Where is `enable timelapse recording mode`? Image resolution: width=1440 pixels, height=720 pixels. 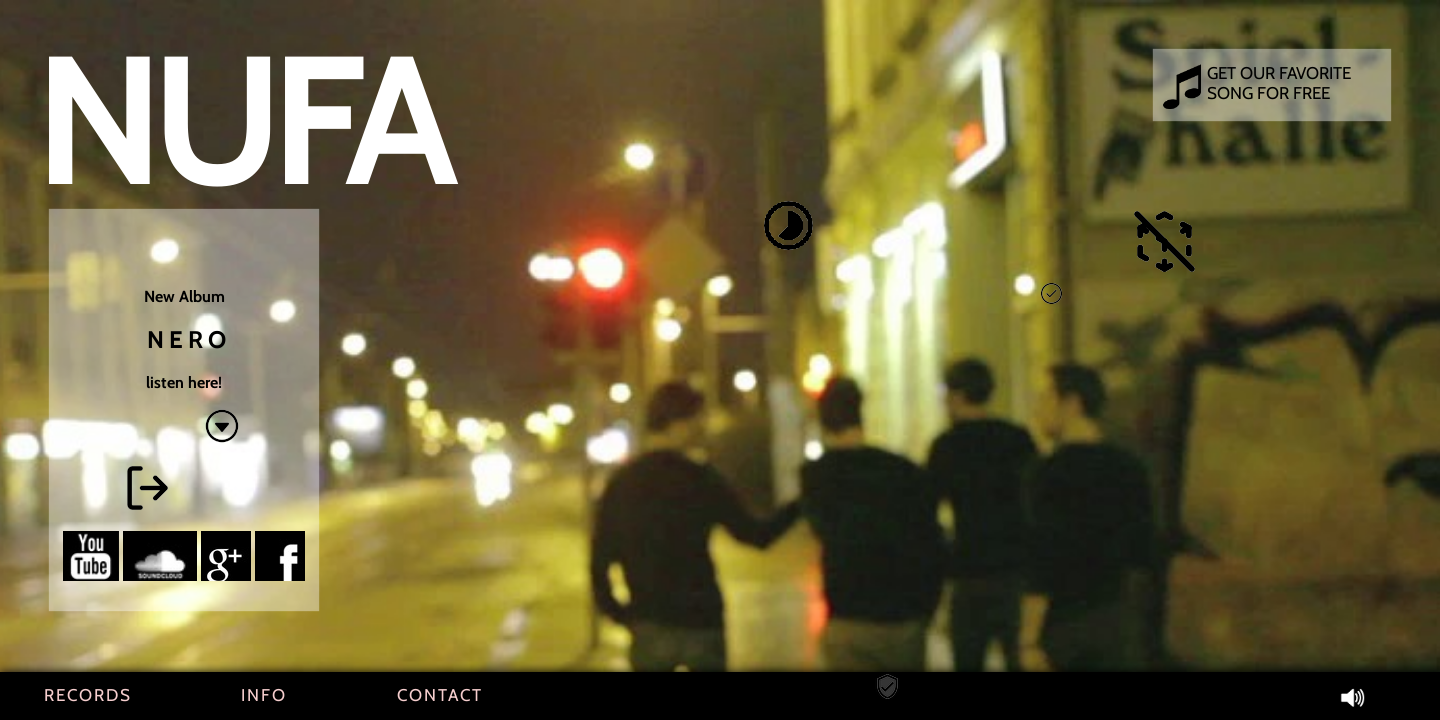 enable timelapse recording mode is located at coordinates (788, 225).